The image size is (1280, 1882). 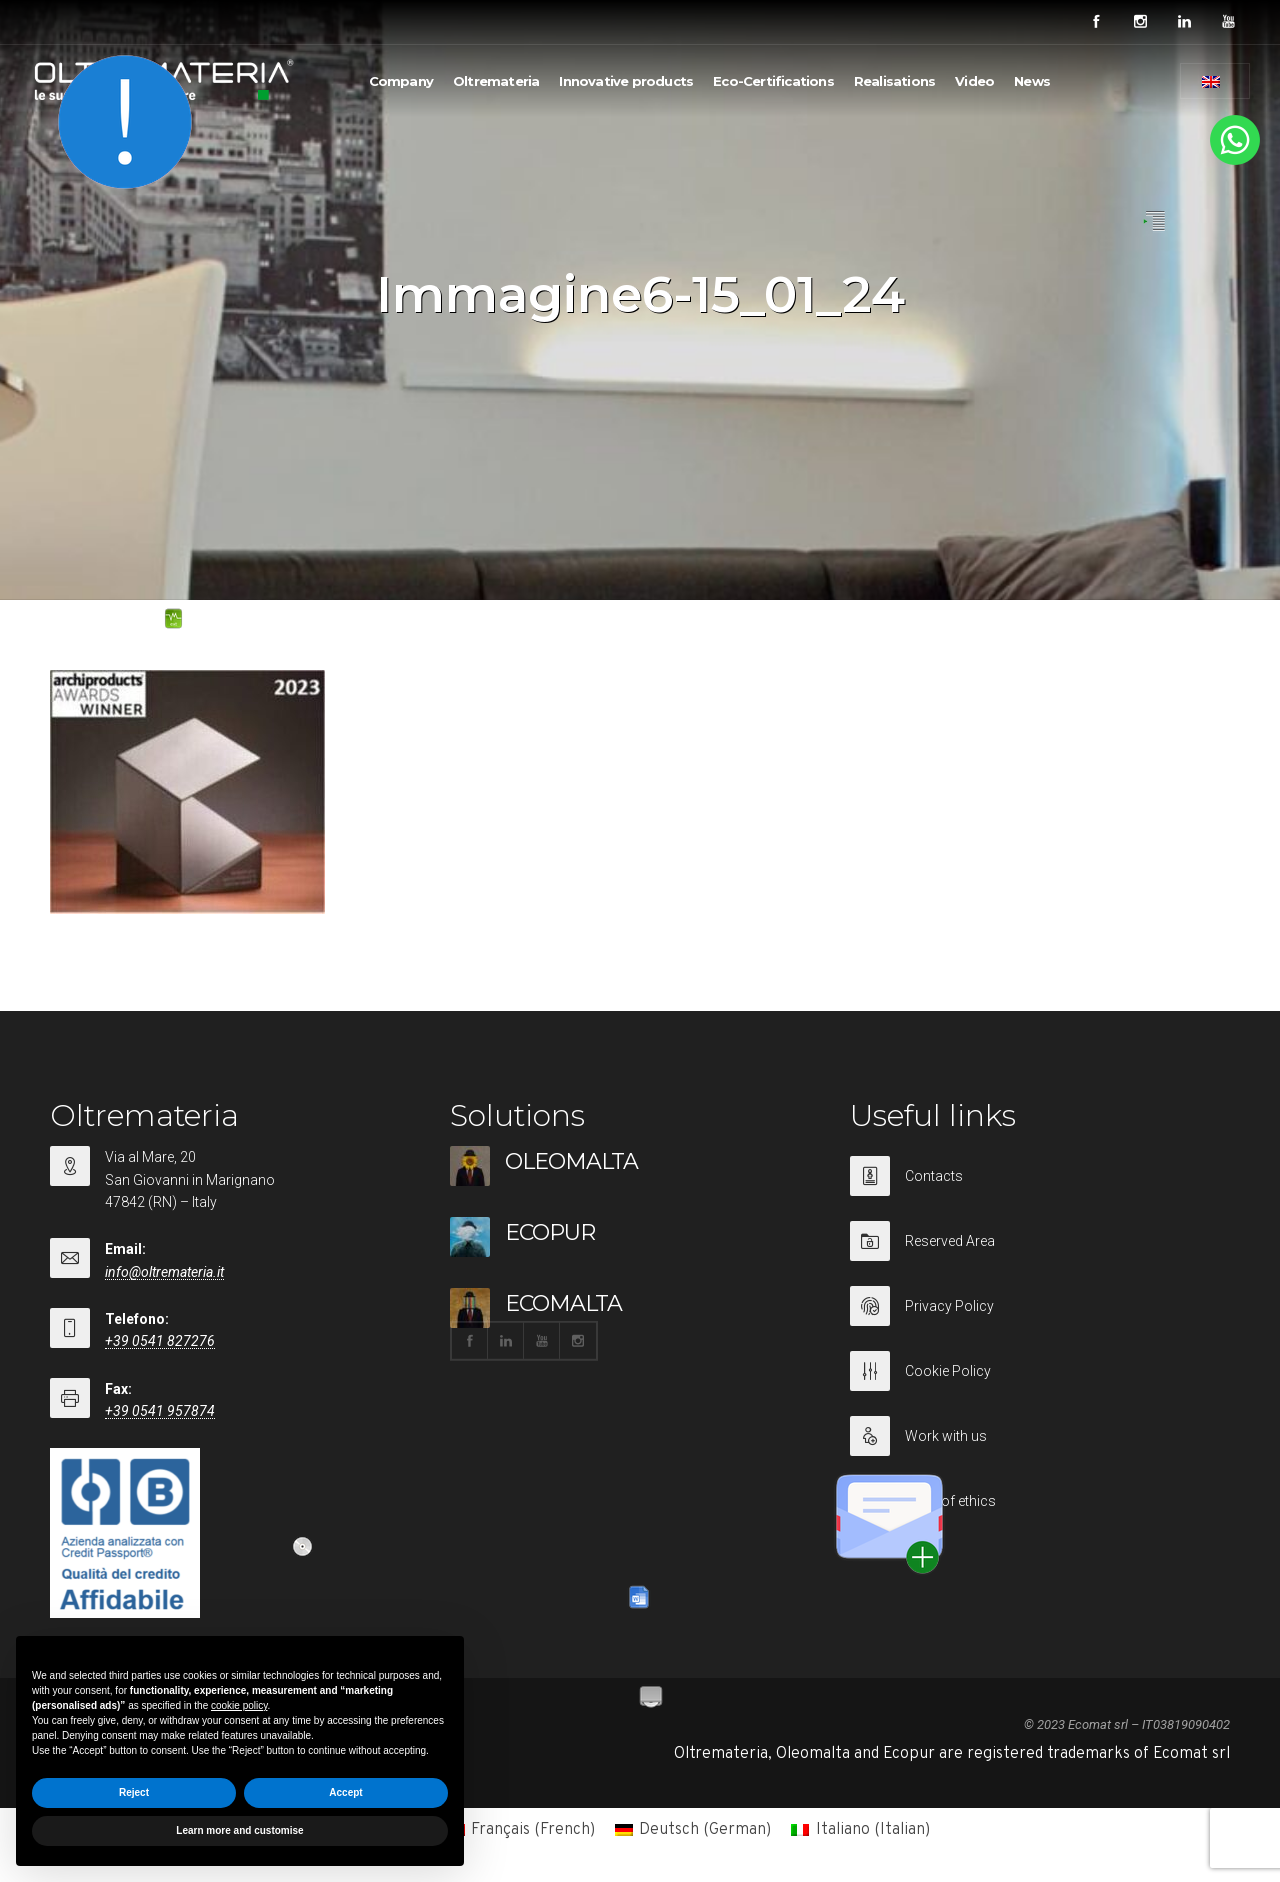 What do you see at coordinates (889, 1516) in the screenshot?
I see `compose a new email message` at bounding box center [889, 1516].